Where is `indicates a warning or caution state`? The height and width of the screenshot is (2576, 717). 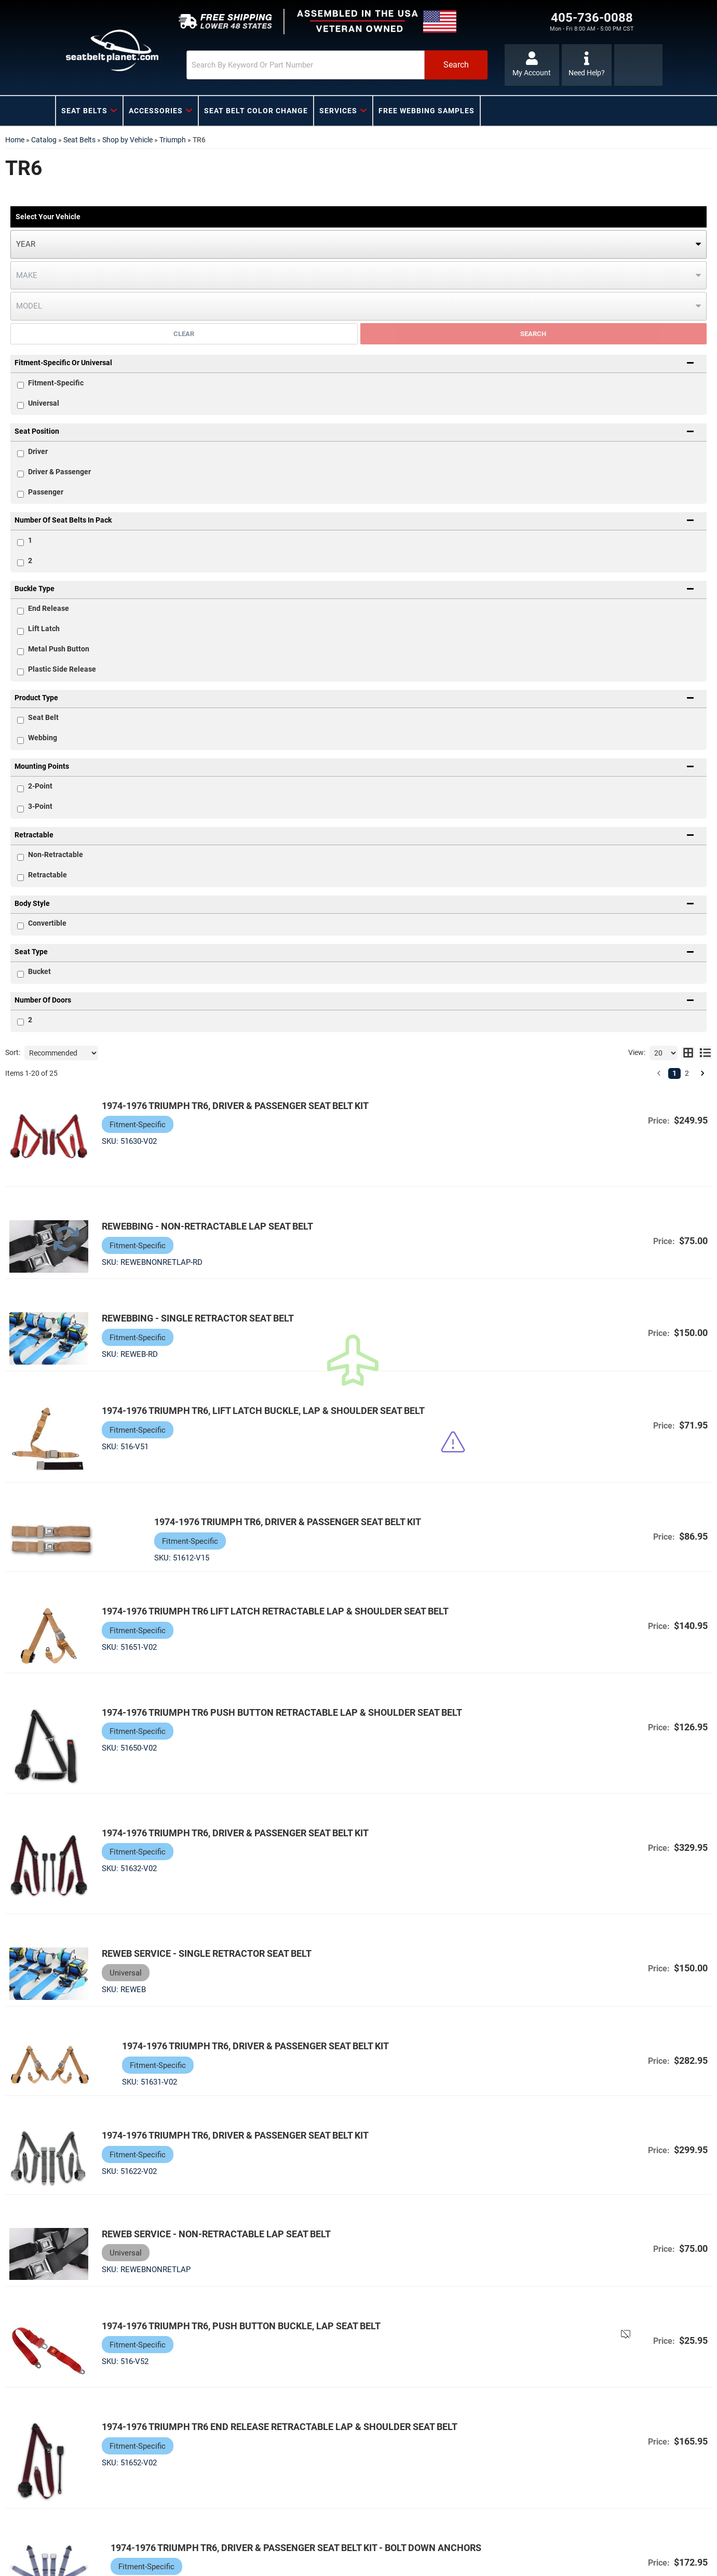
indicates a warning or caution state is located at coordinates (453, 1442).